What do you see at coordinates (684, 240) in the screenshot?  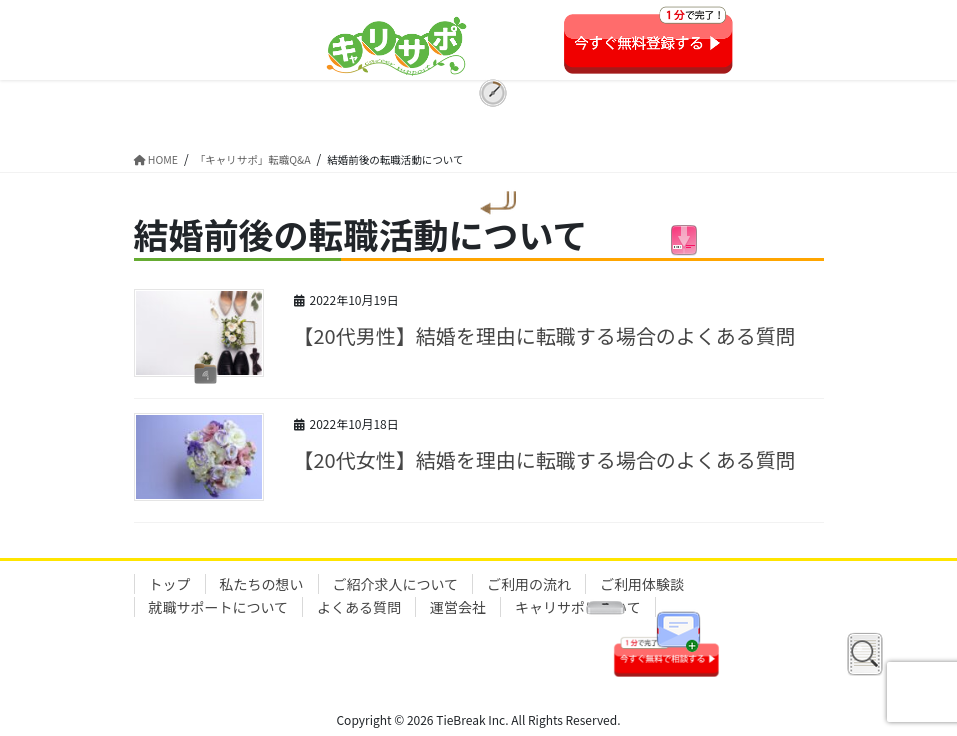 I see `open synaptic package manager` at bounding box center [684, 240].